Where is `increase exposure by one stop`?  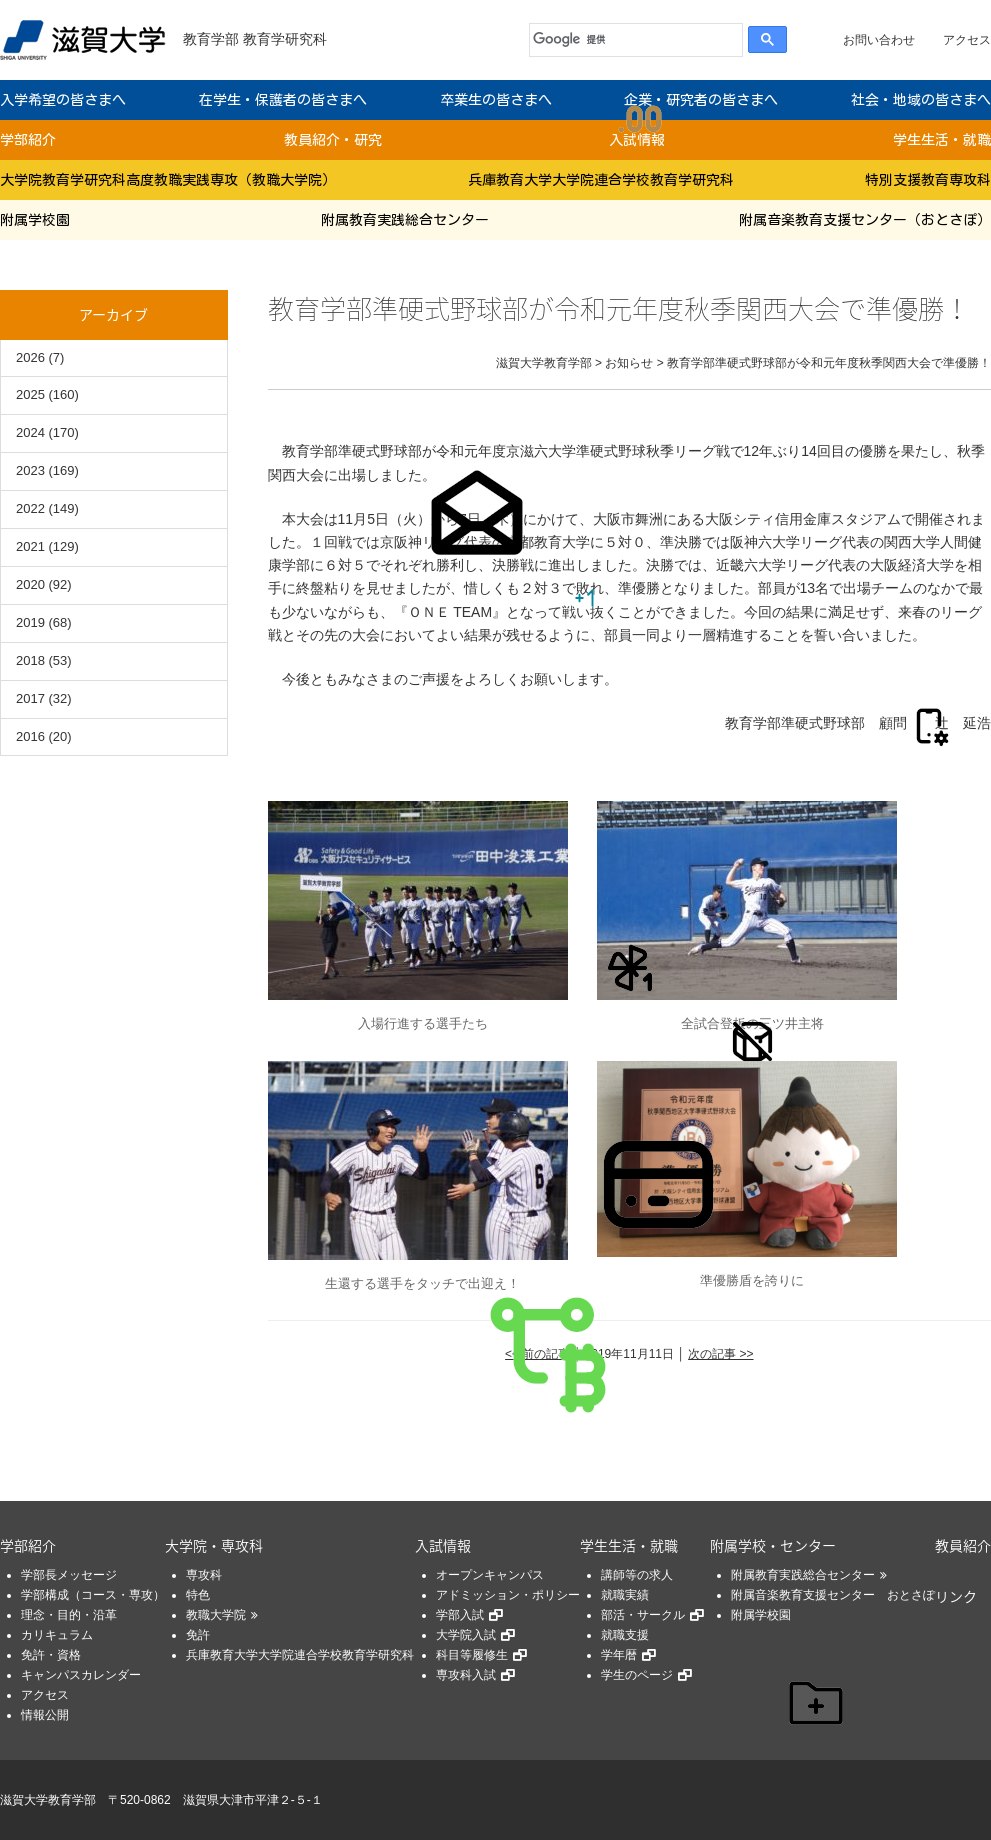 increase exposure by one stop is located at coordinates (586, 598).